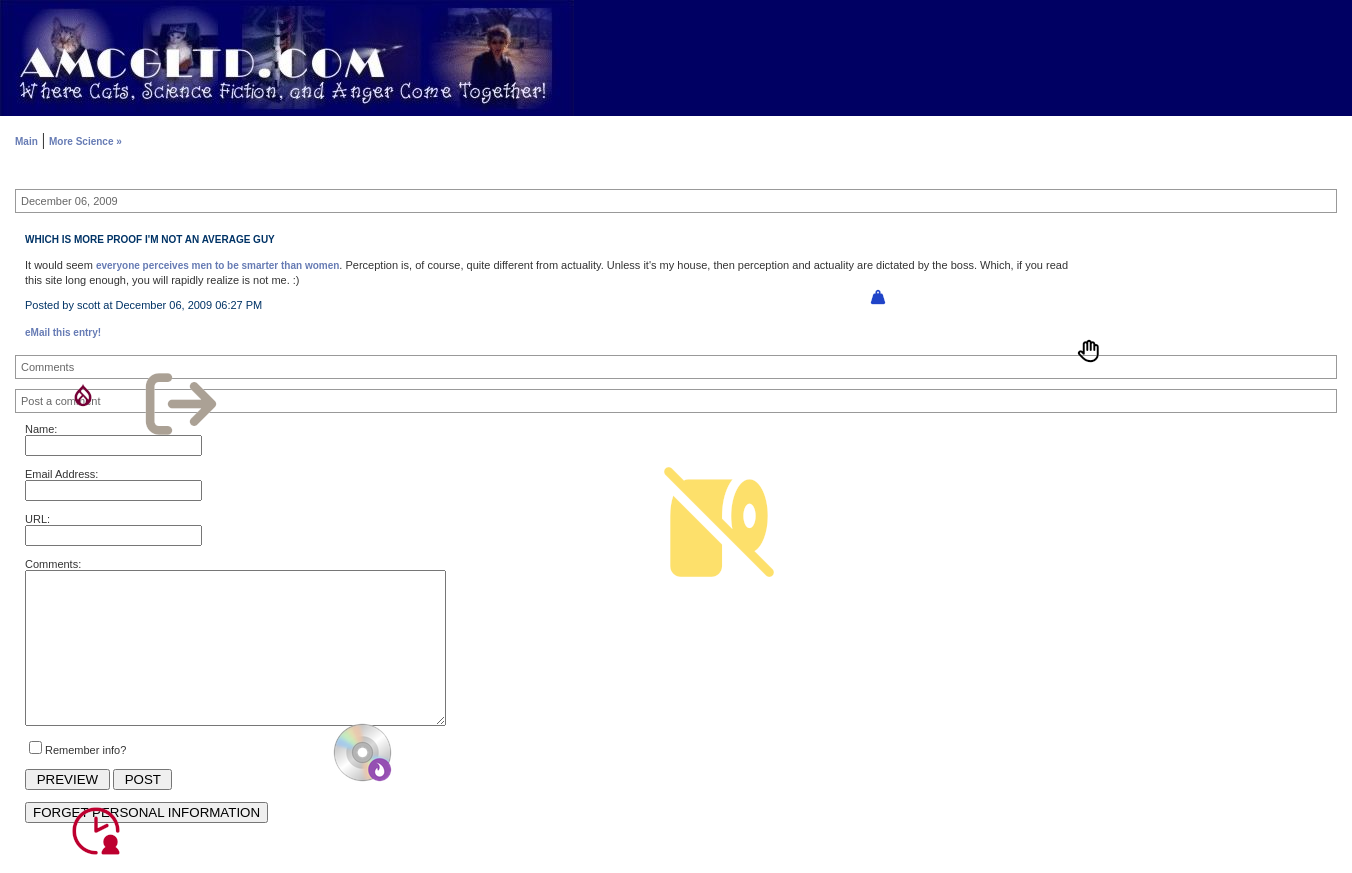 Image resolution: width=1352 pixels, height=873 pixels. What do you see at coordinates (181, 404) in the screenshot?
I see `sign out of your account` at bounding box center [181, 404].